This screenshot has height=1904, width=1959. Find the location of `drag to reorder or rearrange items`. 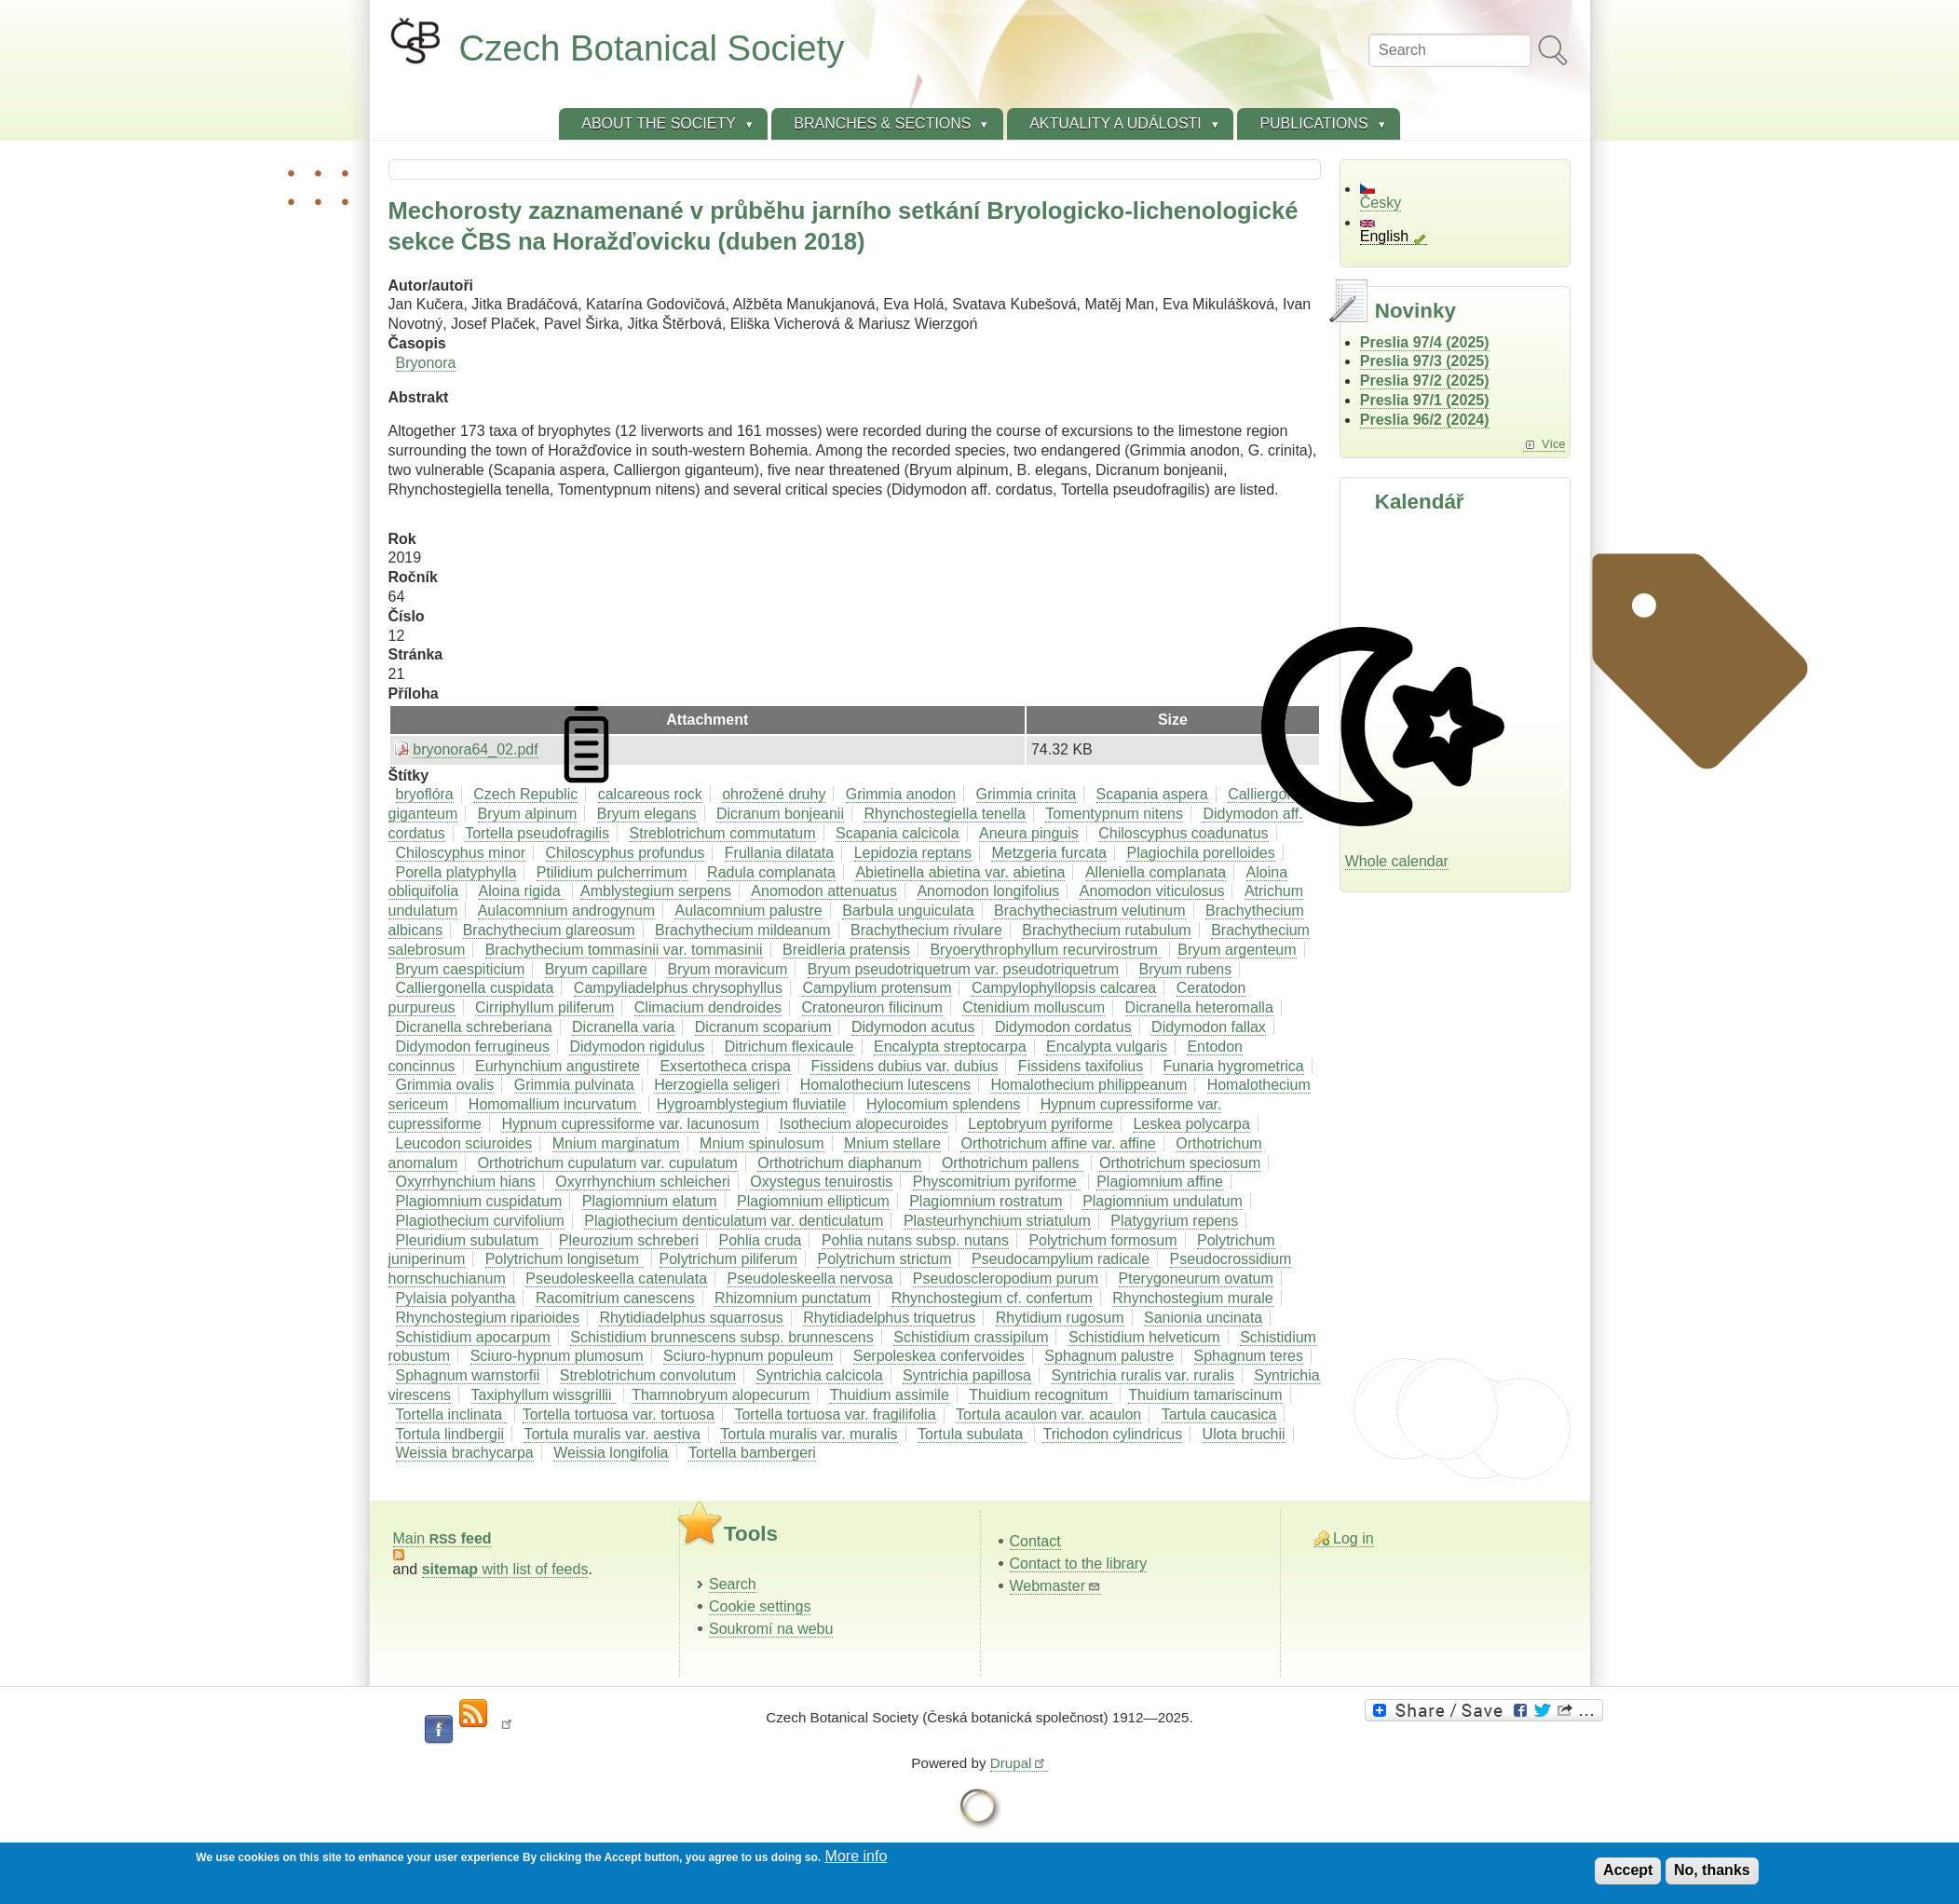

drag to reorder or rearrange items is located at coordinates (318, 187).